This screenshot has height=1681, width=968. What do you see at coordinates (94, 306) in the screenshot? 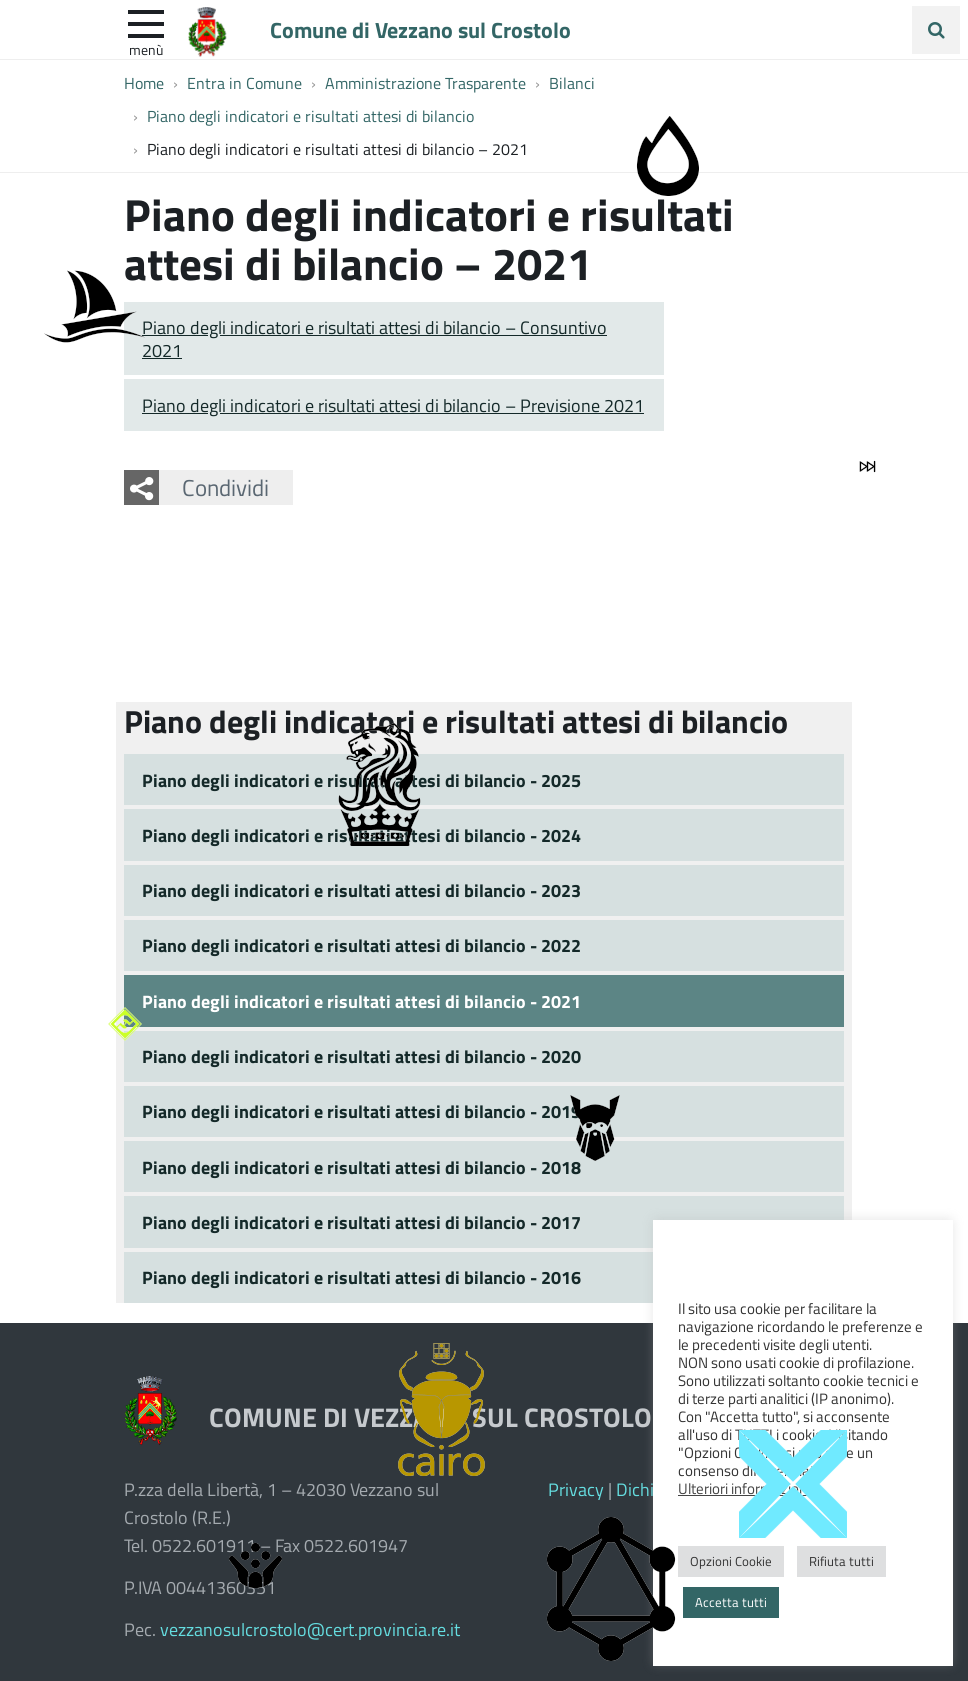
I see `open phpMyAdmin database management tool` at bounding box center [94, 306].